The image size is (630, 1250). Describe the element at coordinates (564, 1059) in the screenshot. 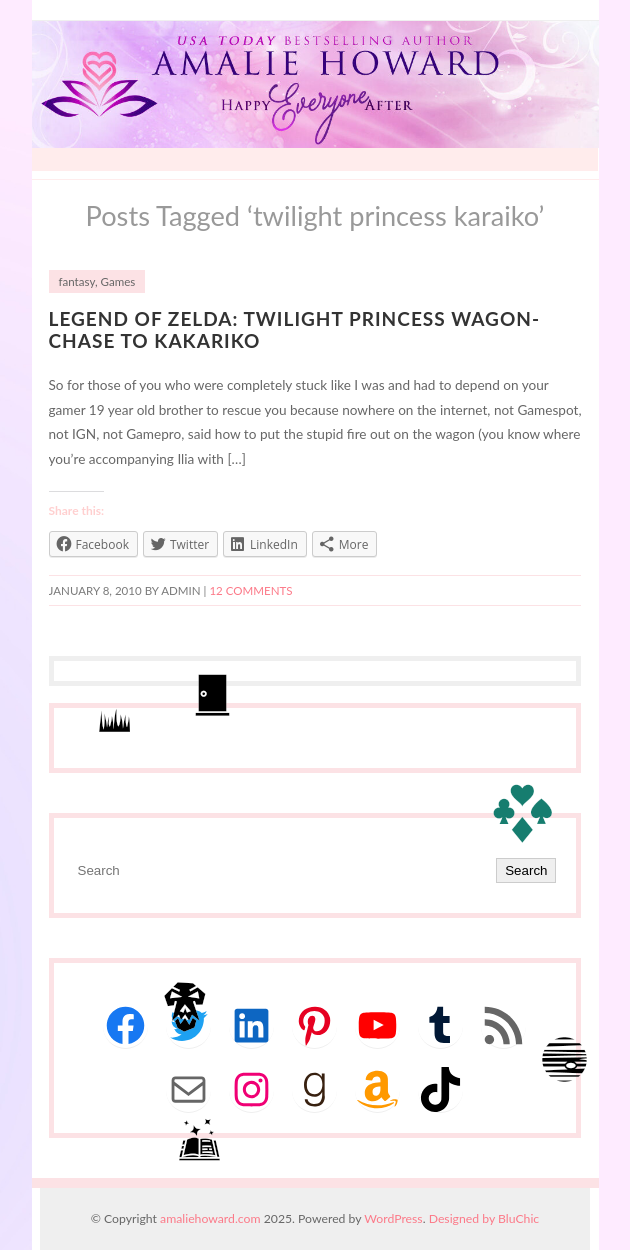

I see `jupiter planet icon in a space or astronomy app` at that location.